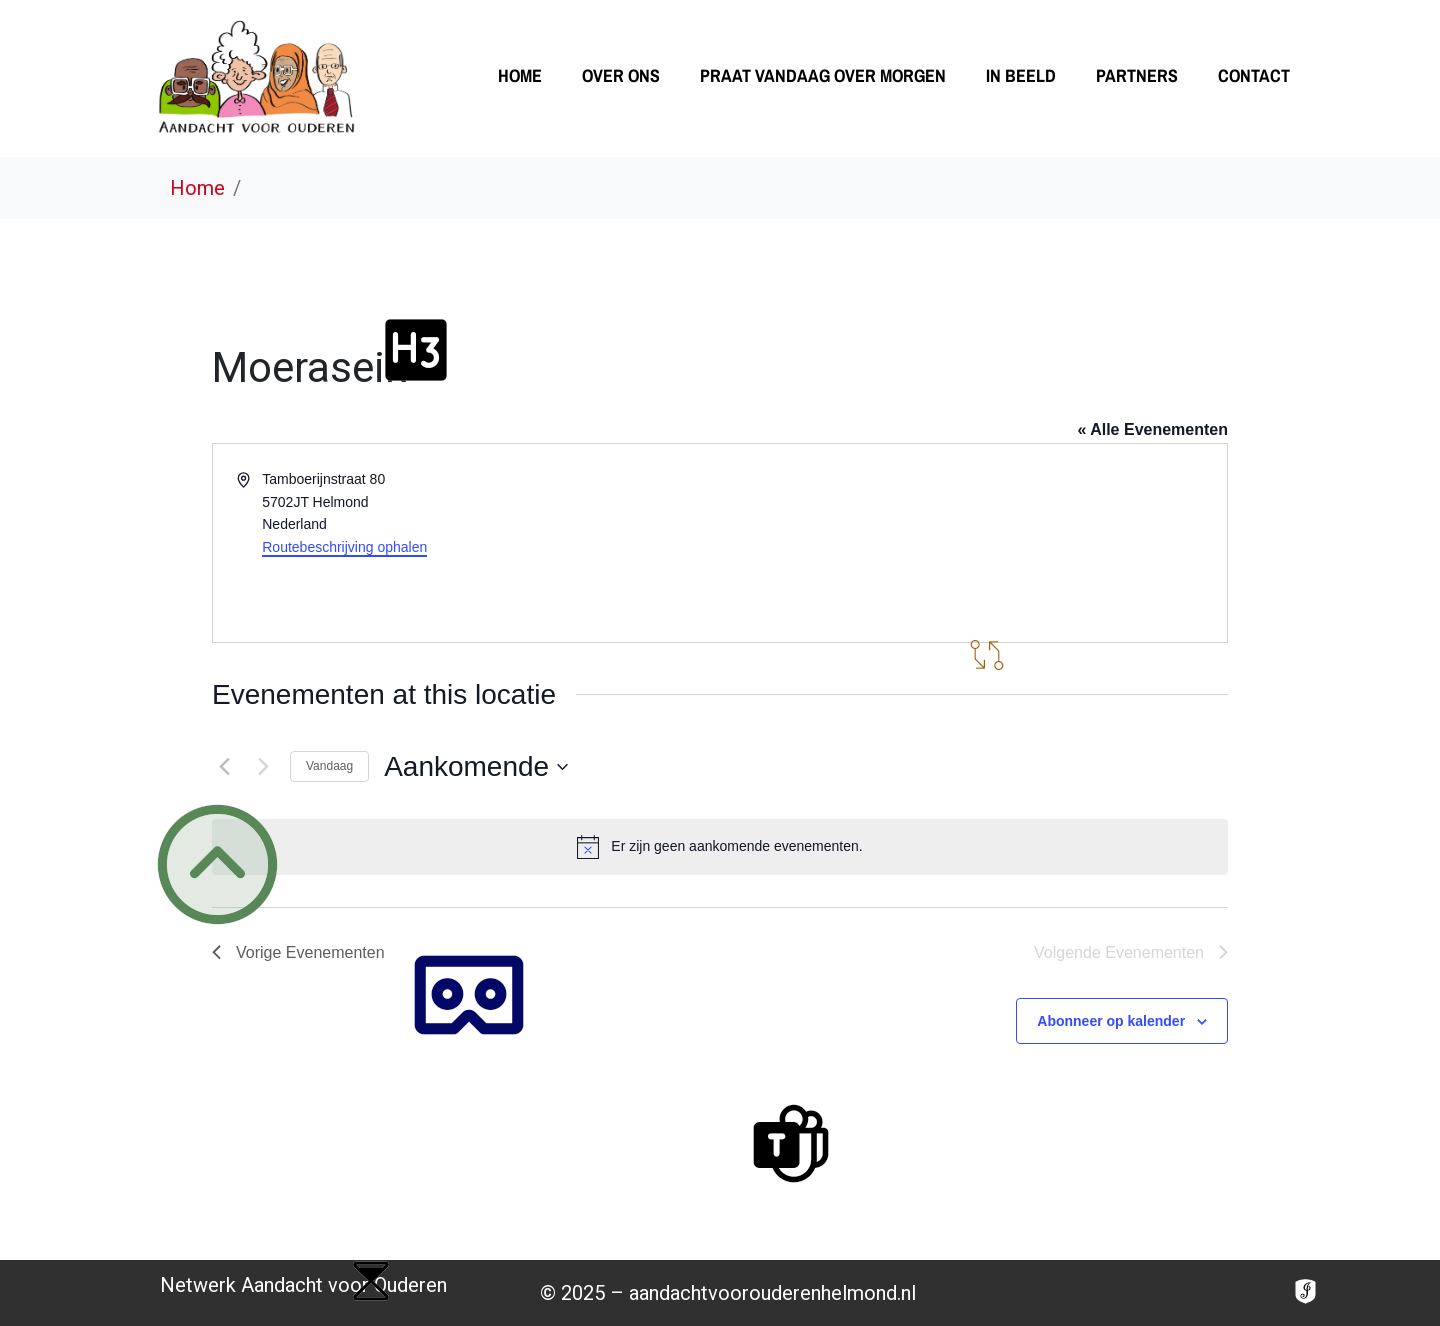  I want to click on format text as heading level 3, so click(416, 350).